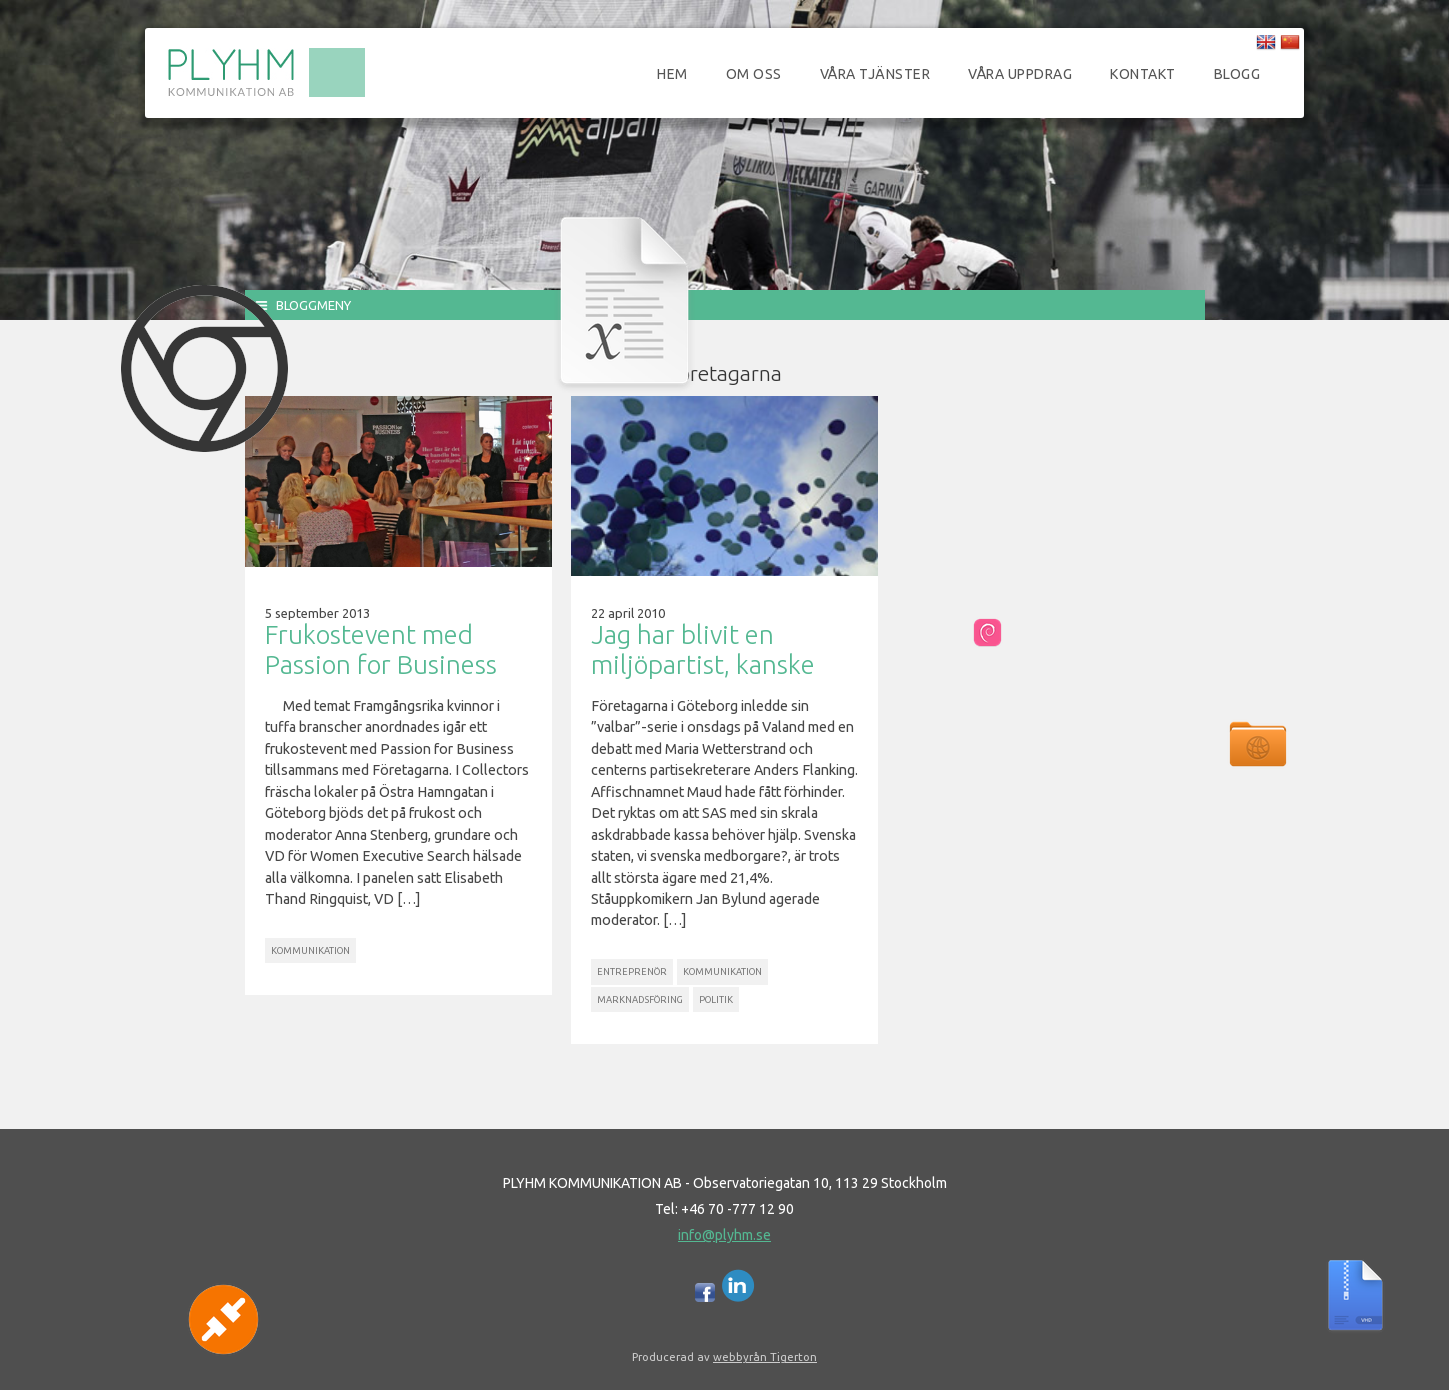 This screenshot has width=1449, height=1390. What do you see at coordinates (1355, 1296) in the screenshot?
I see `a virtualbox virtual hard disk file` at bounding box center [1355, 1296].